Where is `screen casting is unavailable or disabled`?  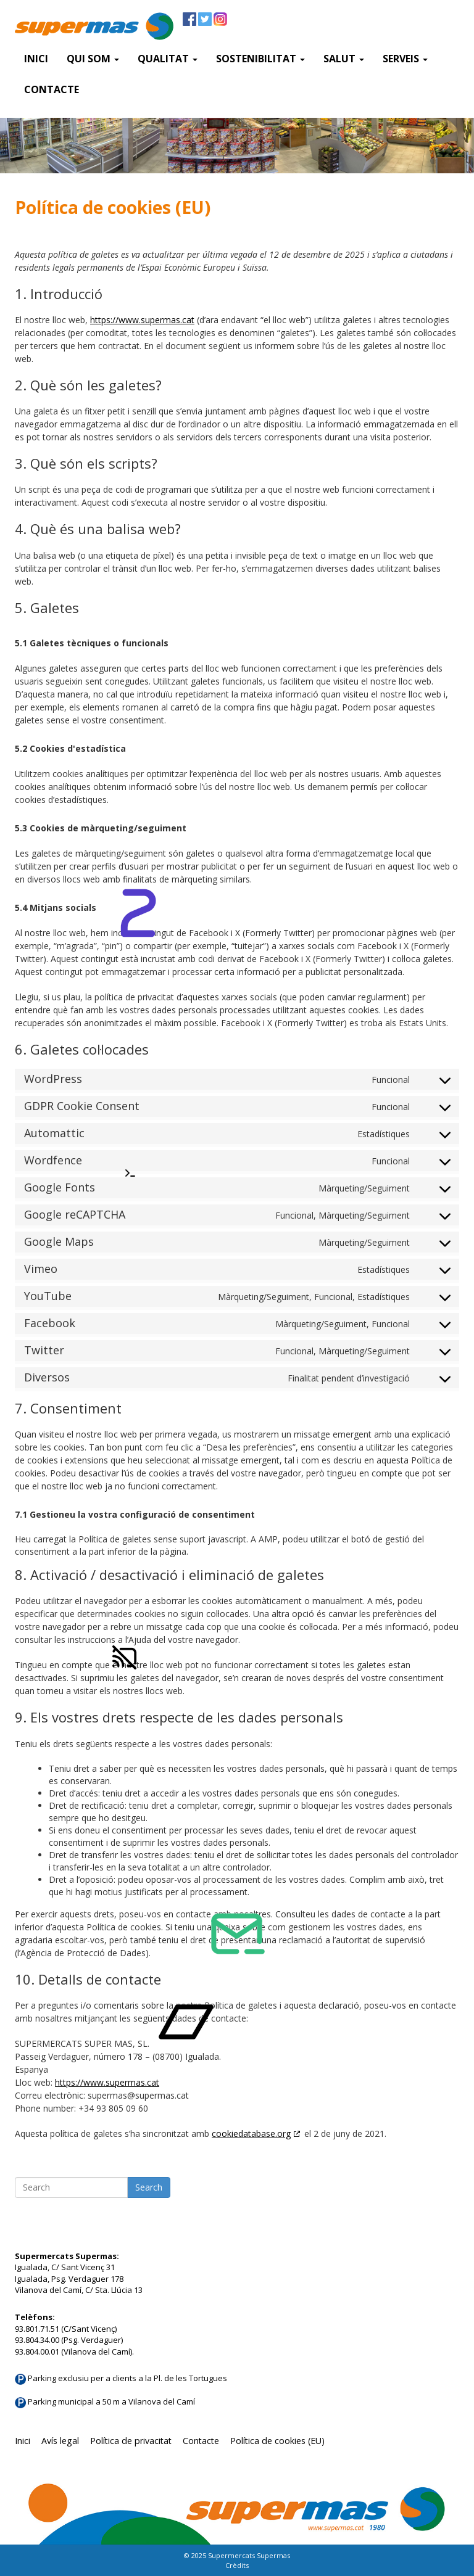 screen casting is unavailable or disabled is located at coordinates (124, 1657).